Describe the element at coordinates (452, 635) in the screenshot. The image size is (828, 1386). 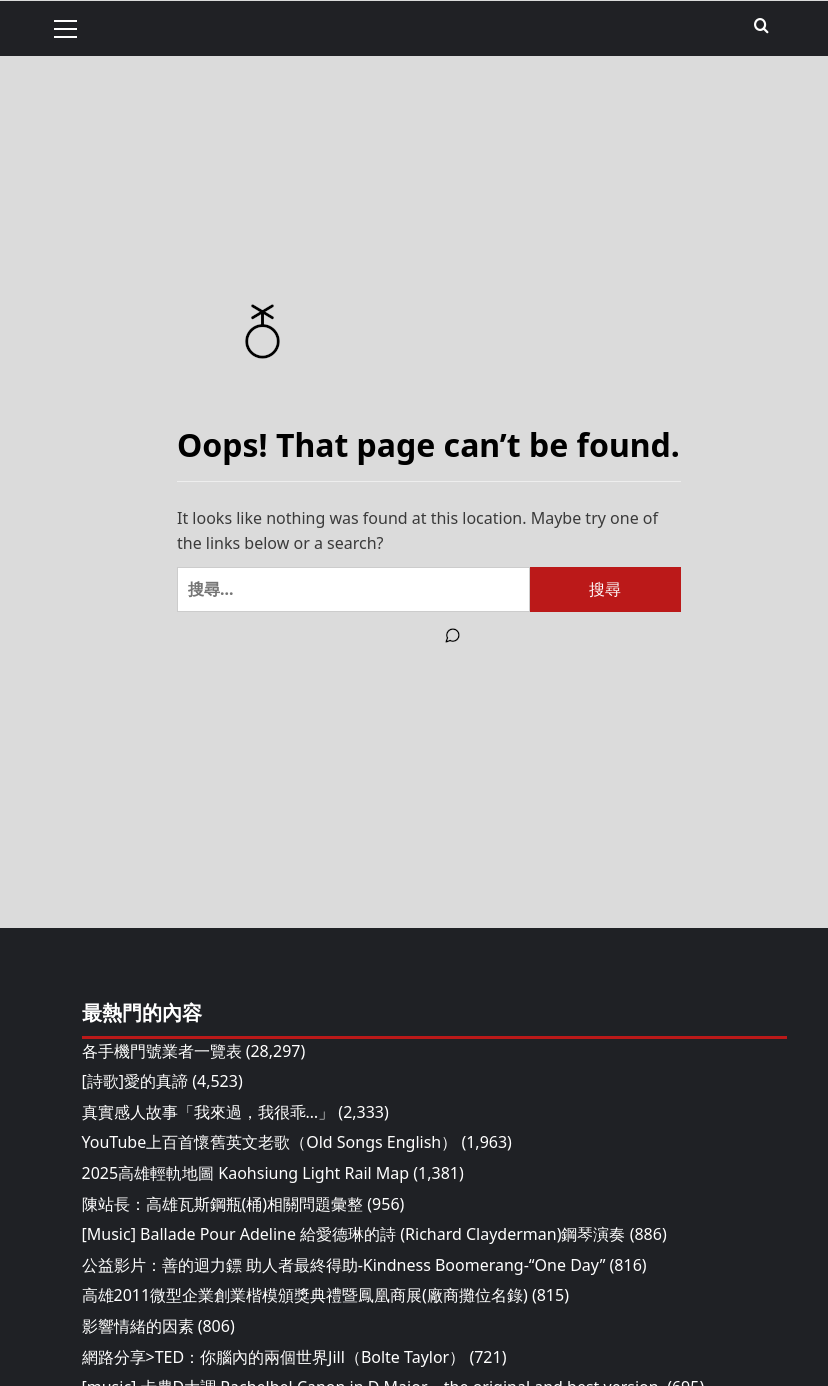
I see `open messaging or chat` at that location.